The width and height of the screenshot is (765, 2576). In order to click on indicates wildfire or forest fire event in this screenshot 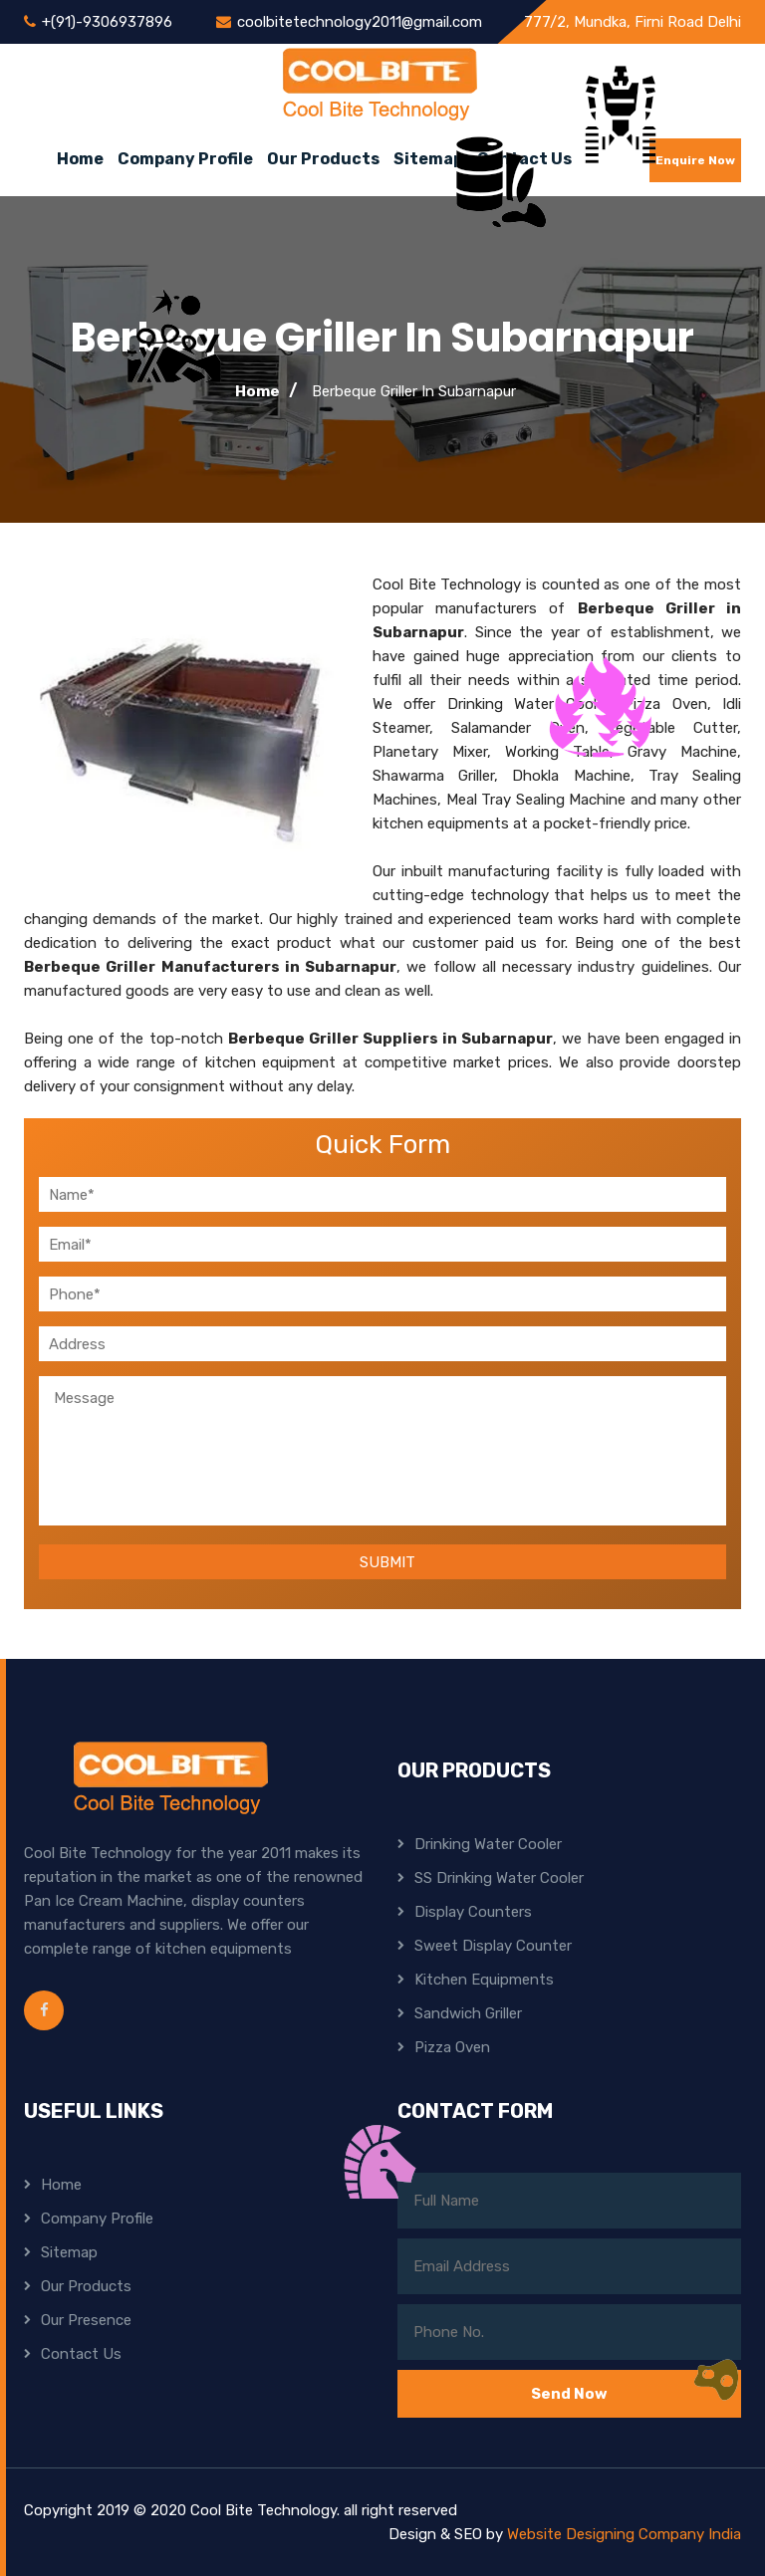, I will do `click(601, 707)`.